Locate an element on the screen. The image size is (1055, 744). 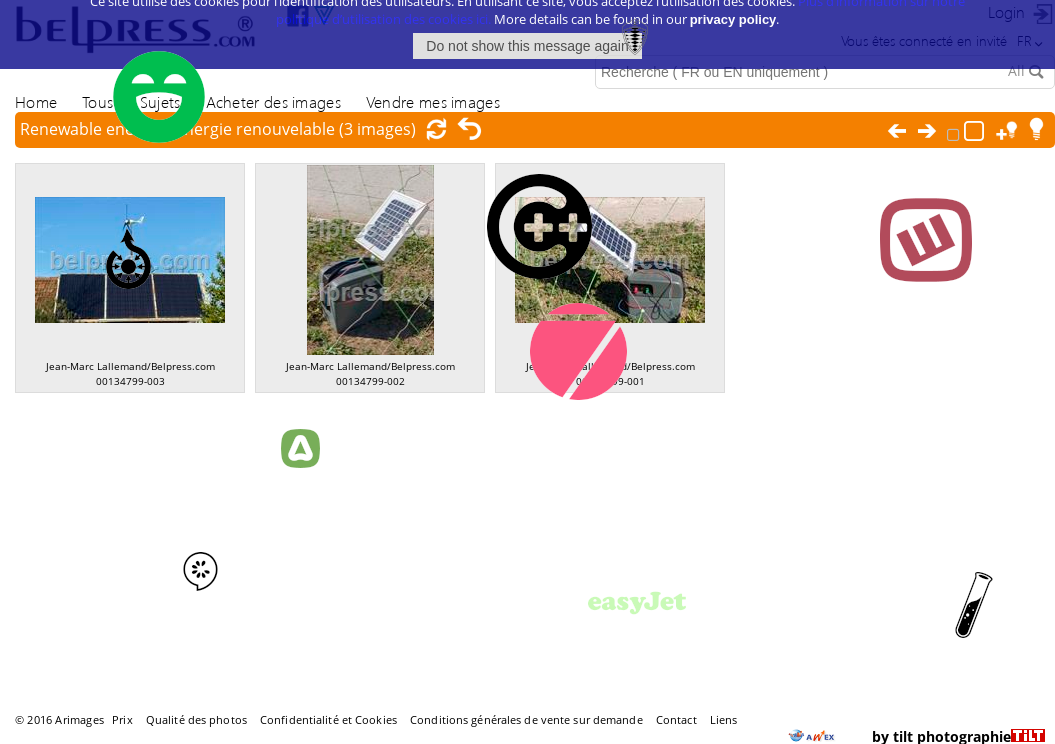
c++ builder IDE logo is located at coordinates (539, 226).